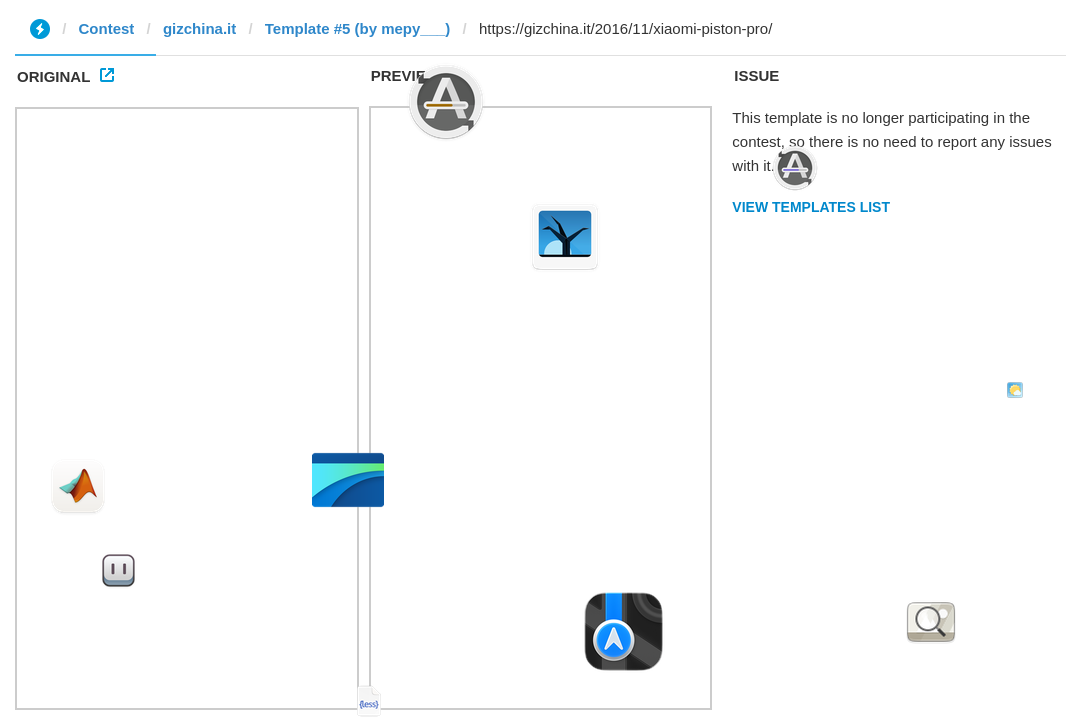  I want to click on a LESS stylesheet file, so click(369, 701).